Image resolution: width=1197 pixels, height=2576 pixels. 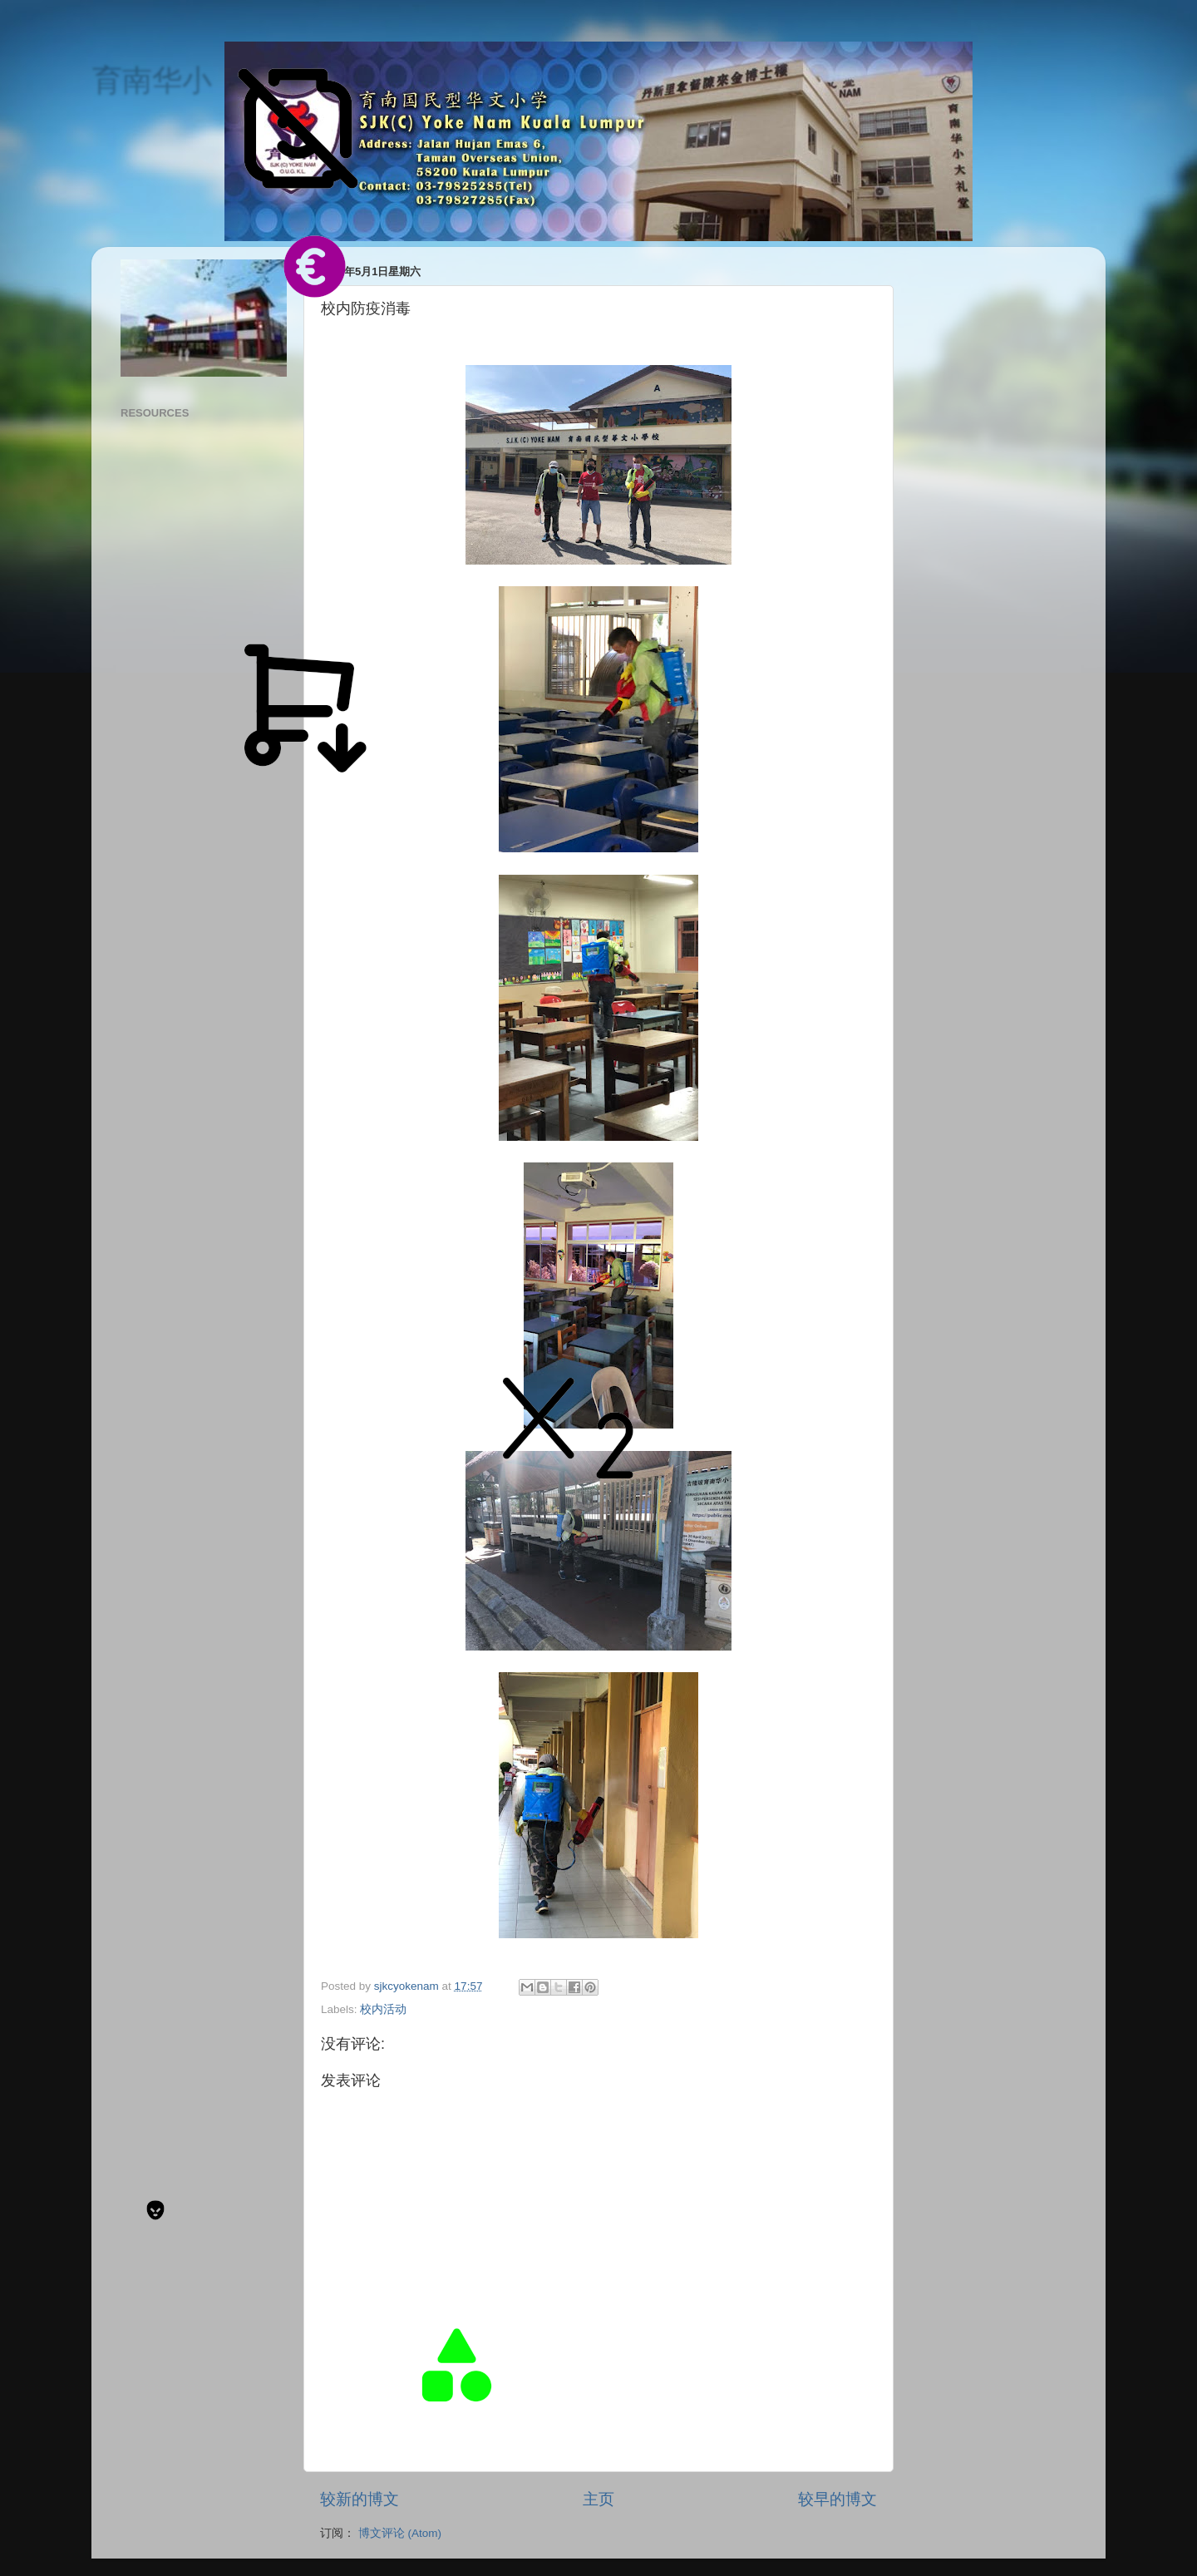 What do you see at coordinates (155, 2210) in the screenshot?
I see `access sci-fi or space-themed content` at bounding box center [155, 2210].